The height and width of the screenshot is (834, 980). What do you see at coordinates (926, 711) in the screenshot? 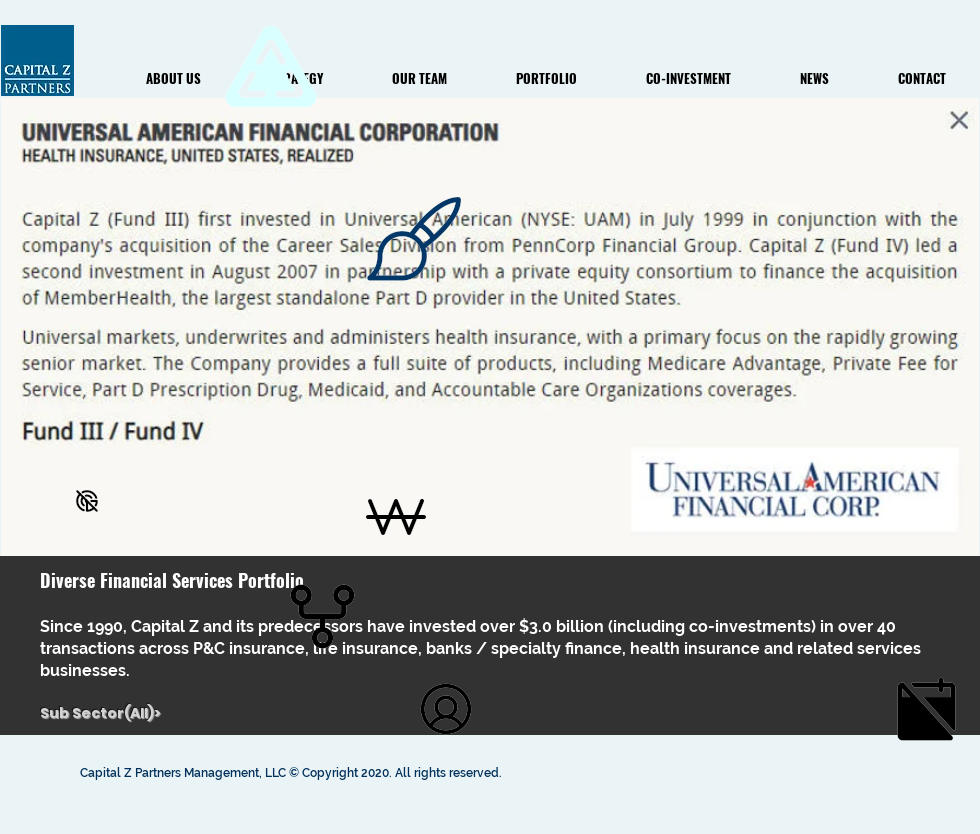
I see `disable or cancel calendar events` at bounding box center [926, 711].